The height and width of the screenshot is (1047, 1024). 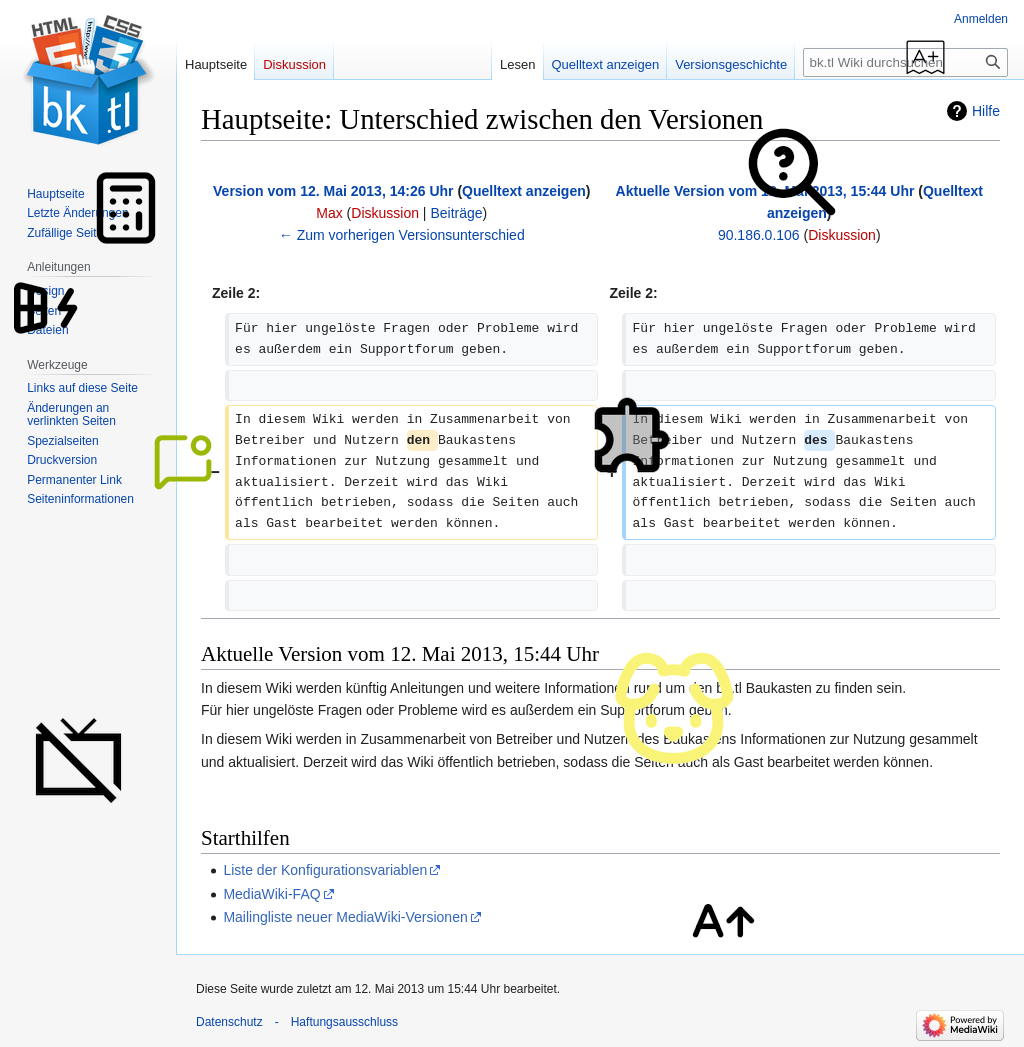 What do you see at coordinates (44, 308) in the screenshot?
I see `access solar energy settings` at bounding box center [44, 308].